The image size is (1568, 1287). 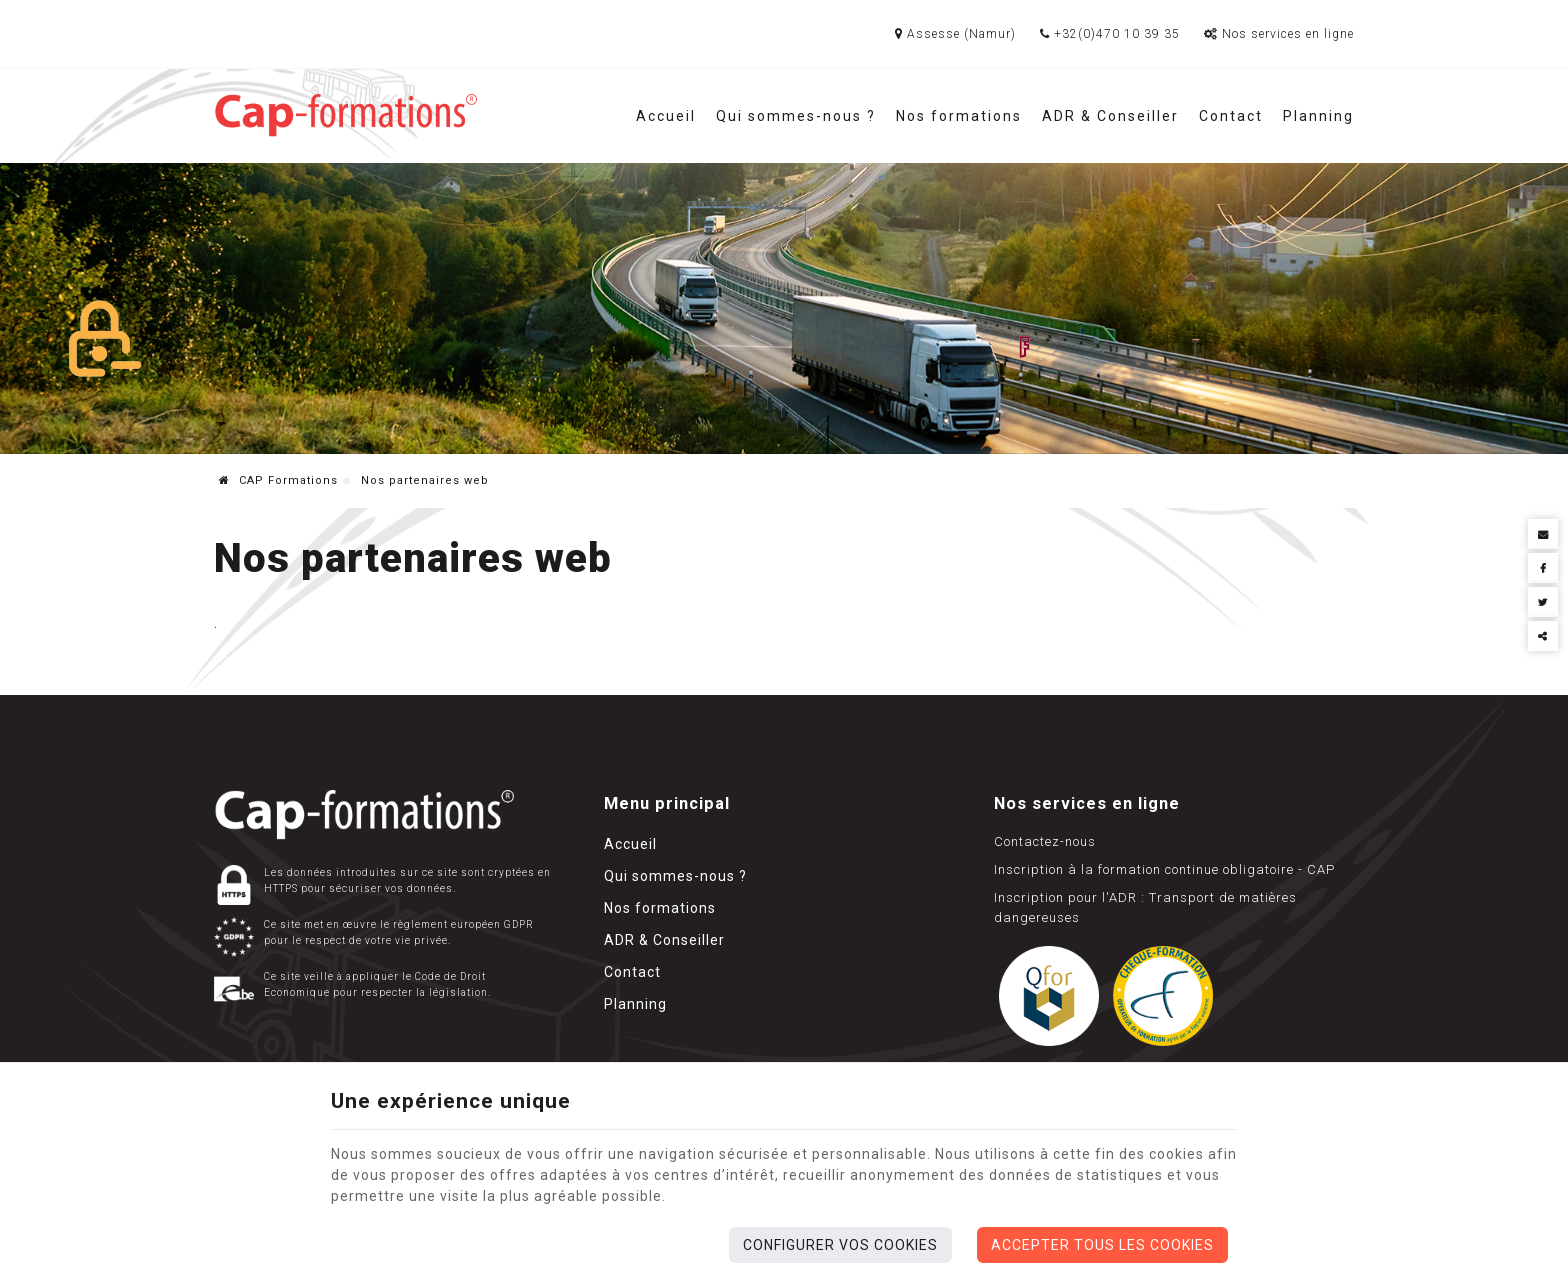 I want to click on launch fortnite game, so click(x=1025, y=347).